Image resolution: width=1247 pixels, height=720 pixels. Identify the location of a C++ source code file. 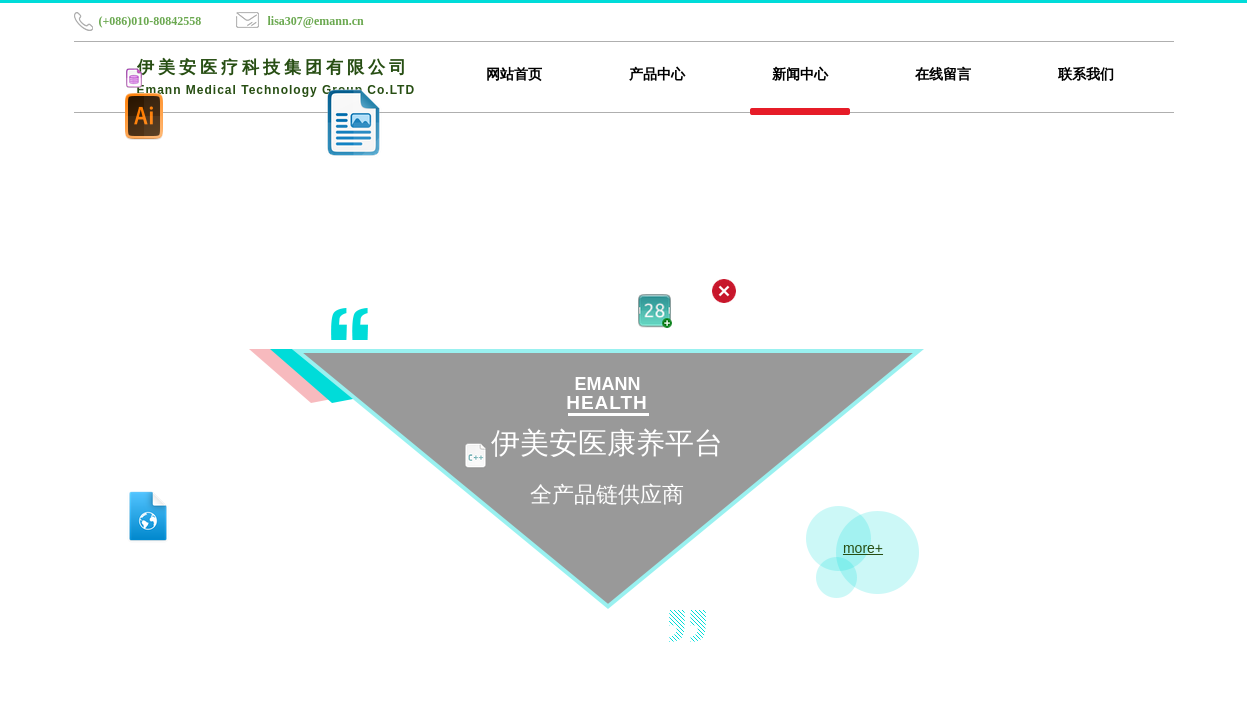
(475, 455).